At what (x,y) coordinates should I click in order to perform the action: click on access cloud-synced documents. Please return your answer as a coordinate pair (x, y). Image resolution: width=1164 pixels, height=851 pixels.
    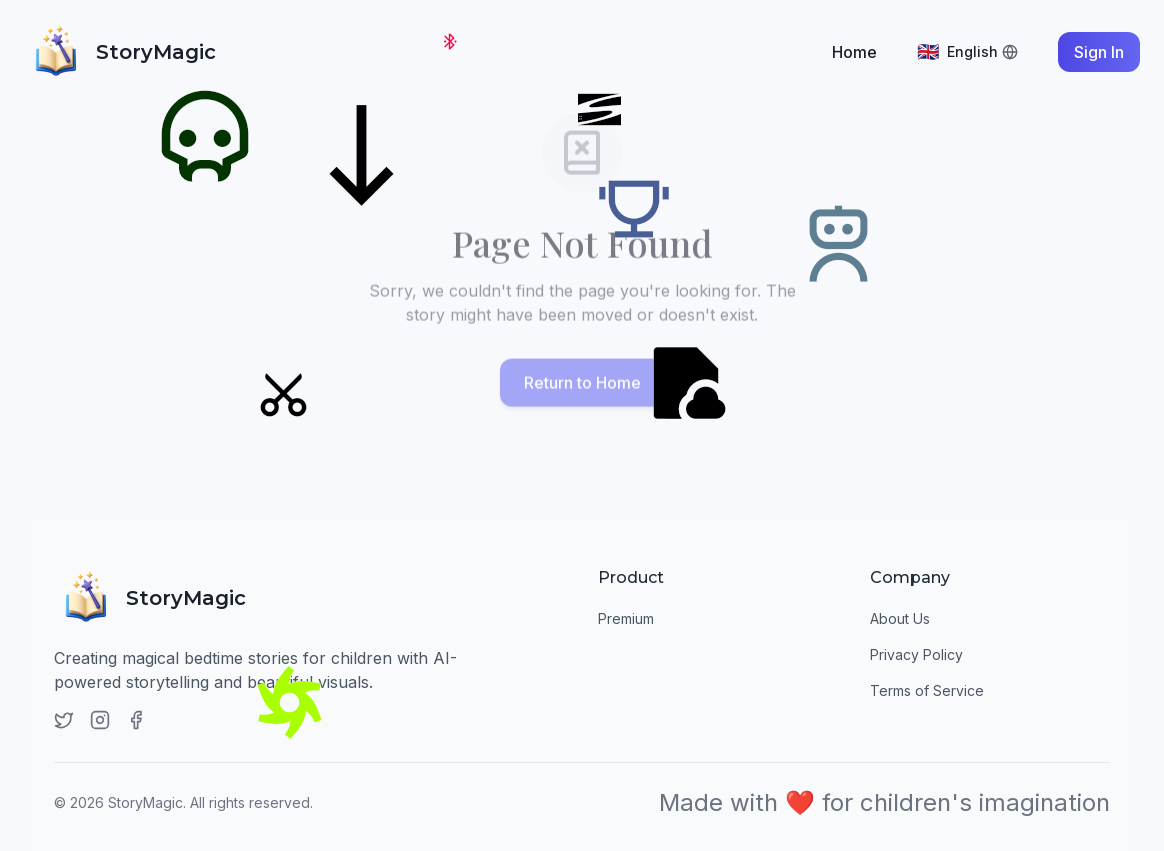
    Looking at the image, I should click on (686, 383).